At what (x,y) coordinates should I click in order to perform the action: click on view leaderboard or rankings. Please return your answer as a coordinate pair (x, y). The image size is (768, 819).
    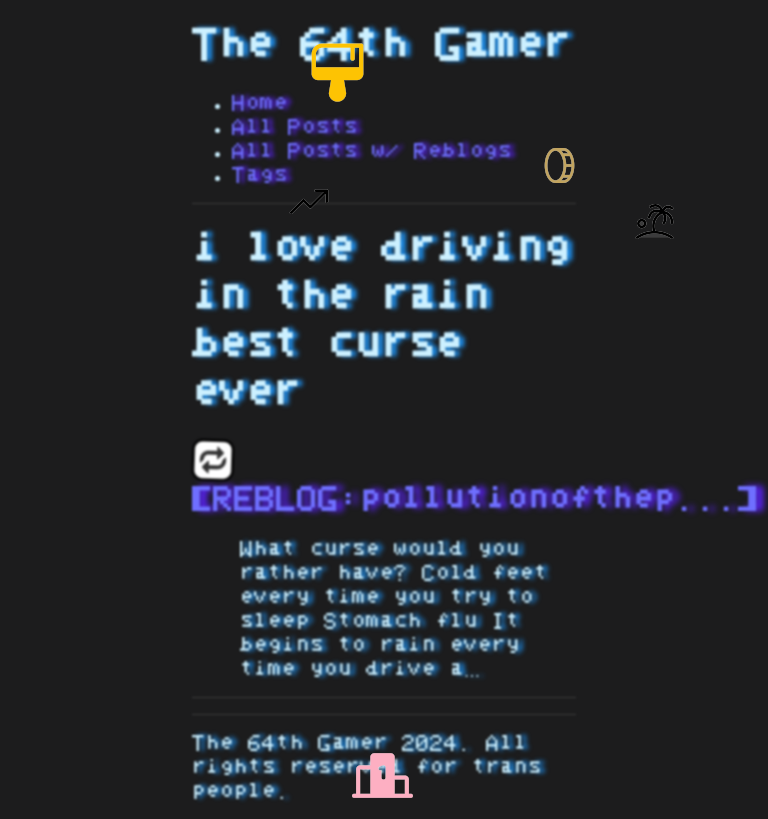
    Looking at the image, I should click on (382, 775).